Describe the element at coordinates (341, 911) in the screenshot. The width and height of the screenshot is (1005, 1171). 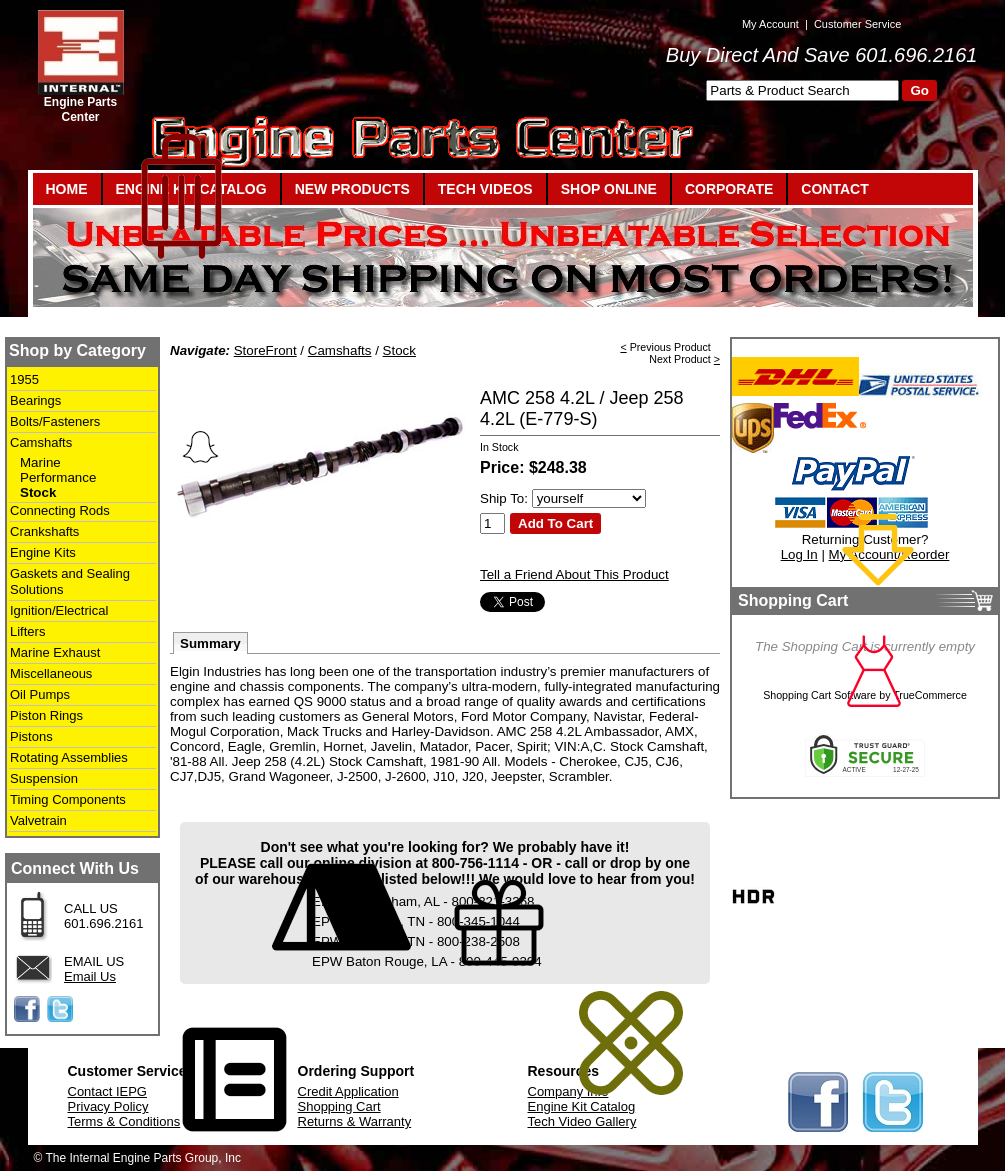
I see `access camping or outdoor activity features` at that location.